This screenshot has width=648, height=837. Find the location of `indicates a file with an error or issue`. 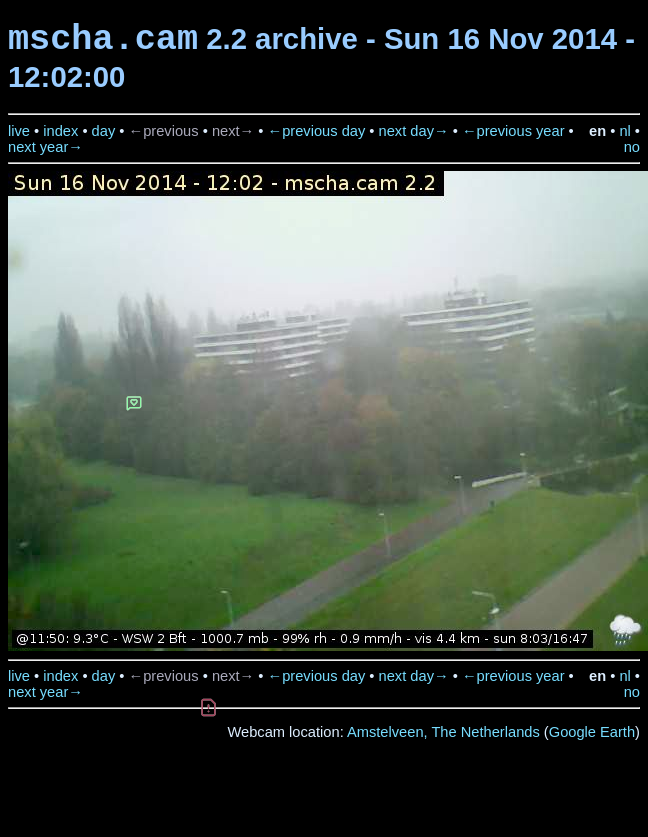

indicates a file with an error or issue is located at coordinates (208, 707).